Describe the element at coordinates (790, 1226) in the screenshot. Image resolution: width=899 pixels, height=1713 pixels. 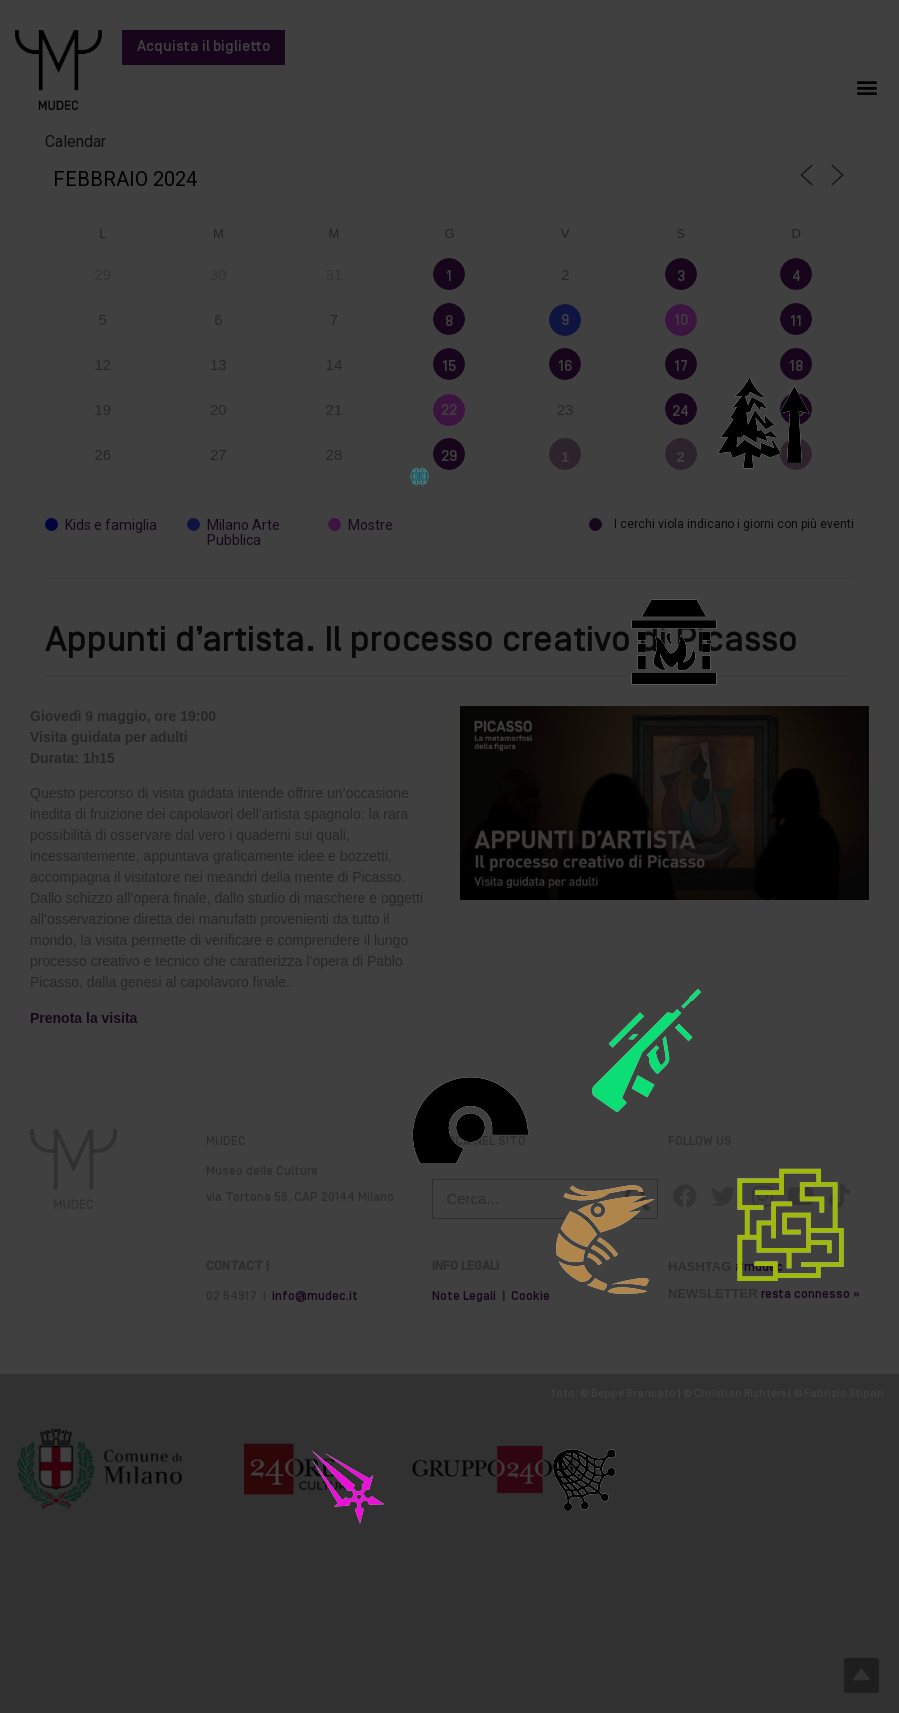
I see `access puzzle or maze game` at that location.